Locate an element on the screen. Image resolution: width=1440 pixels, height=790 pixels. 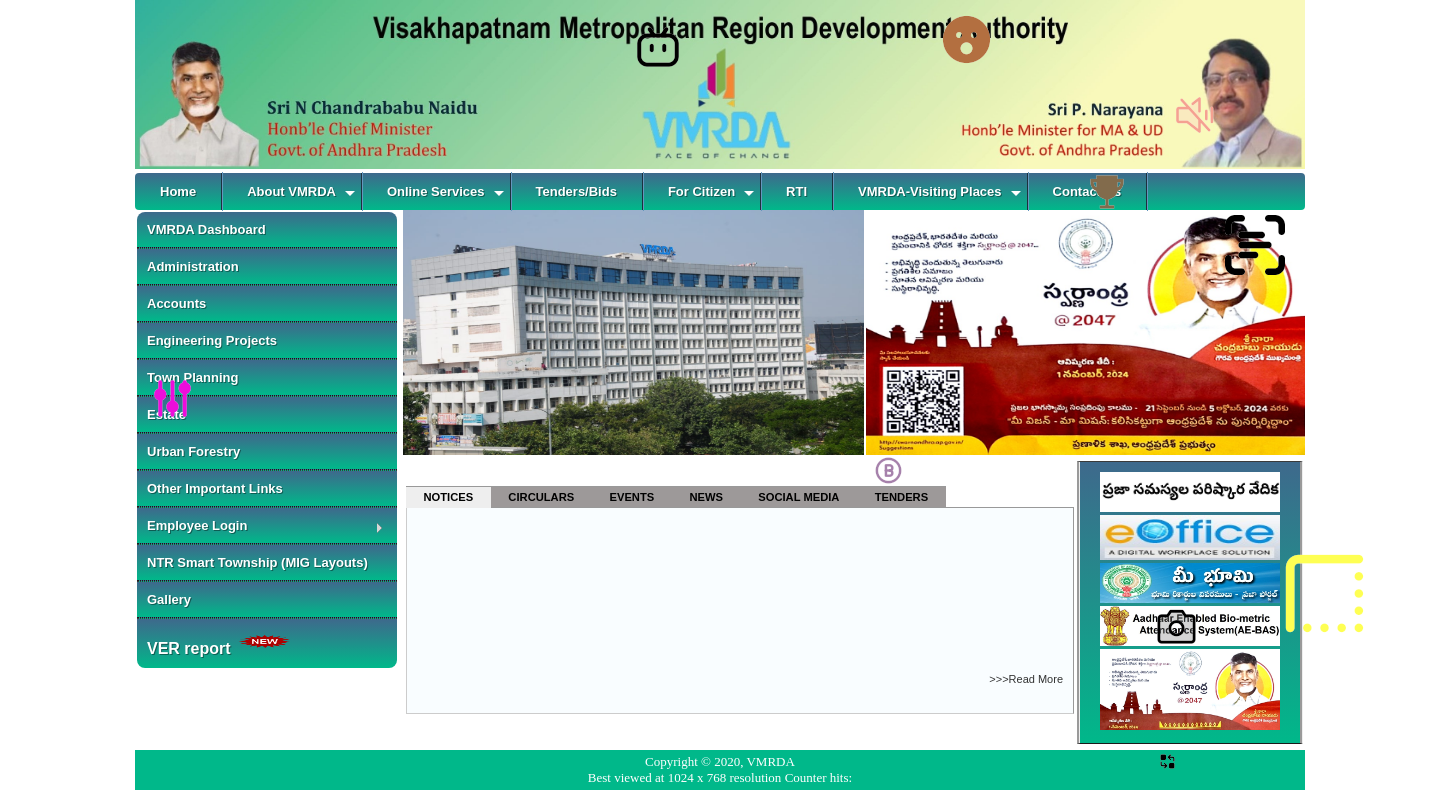
take a photo is located at coordinates (1176, 627).